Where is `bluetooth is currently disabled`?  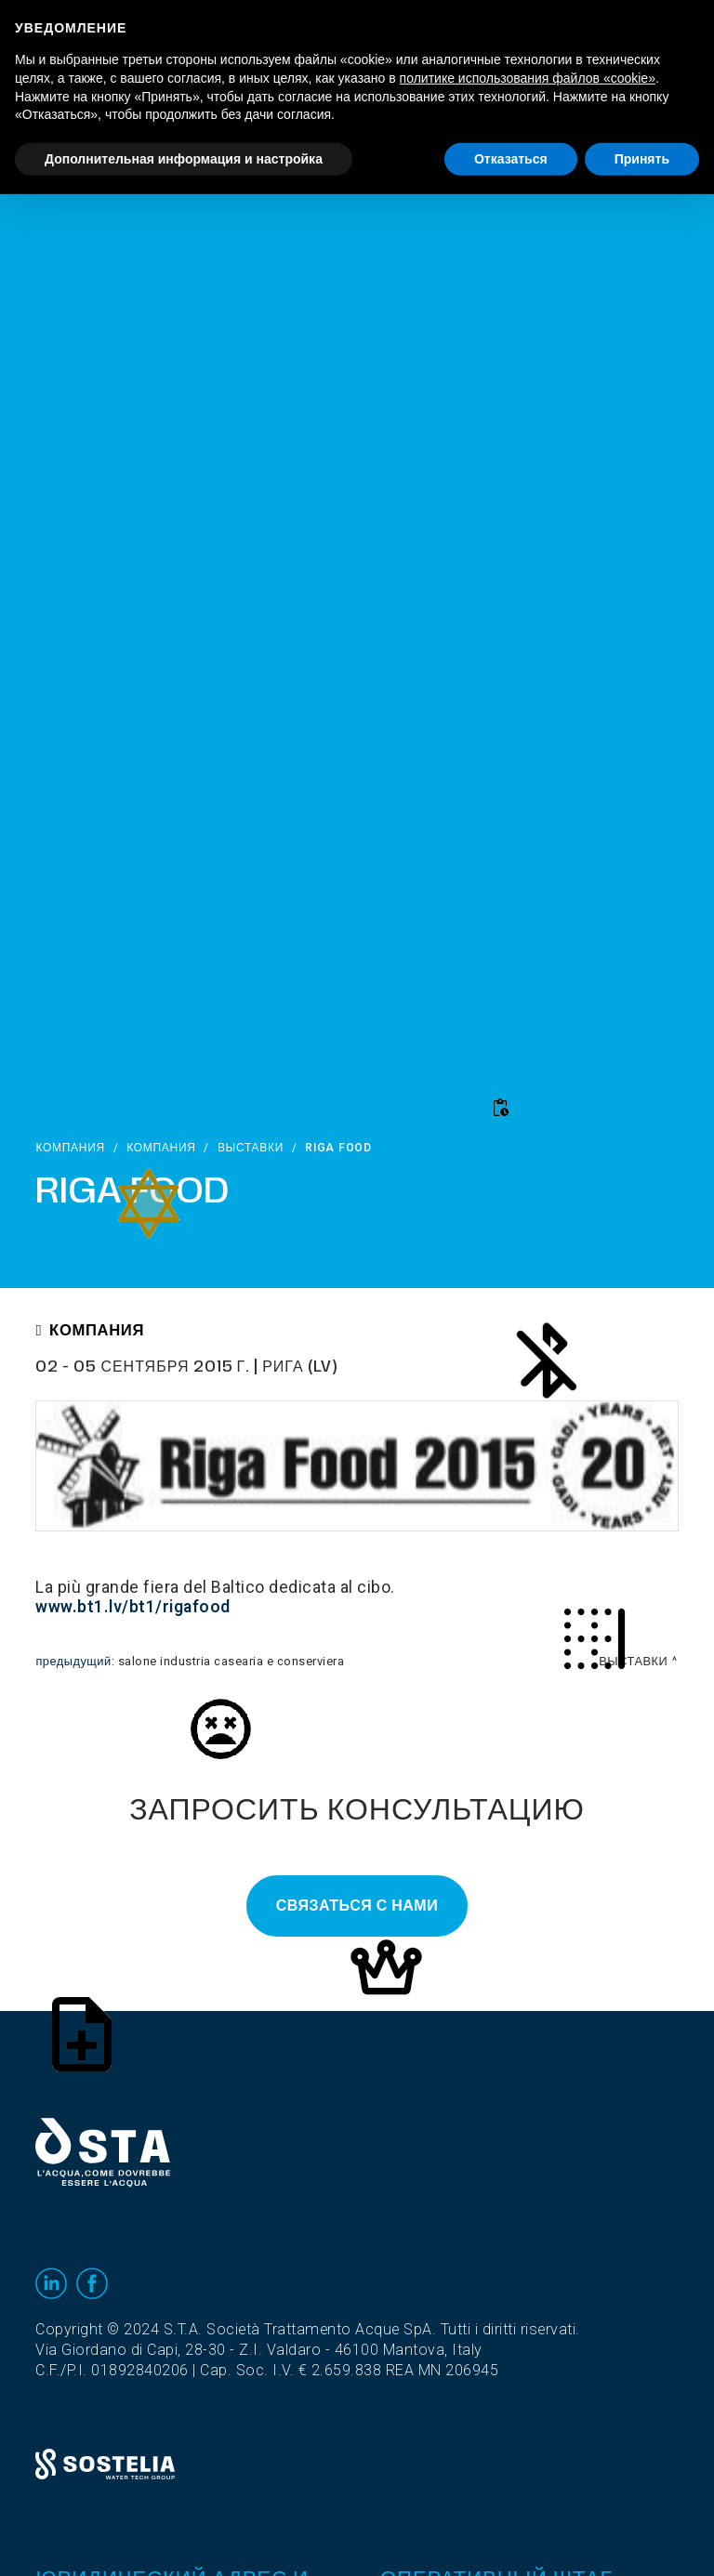
bluetooth is currently disabled is located at coordinates (547, 1360).